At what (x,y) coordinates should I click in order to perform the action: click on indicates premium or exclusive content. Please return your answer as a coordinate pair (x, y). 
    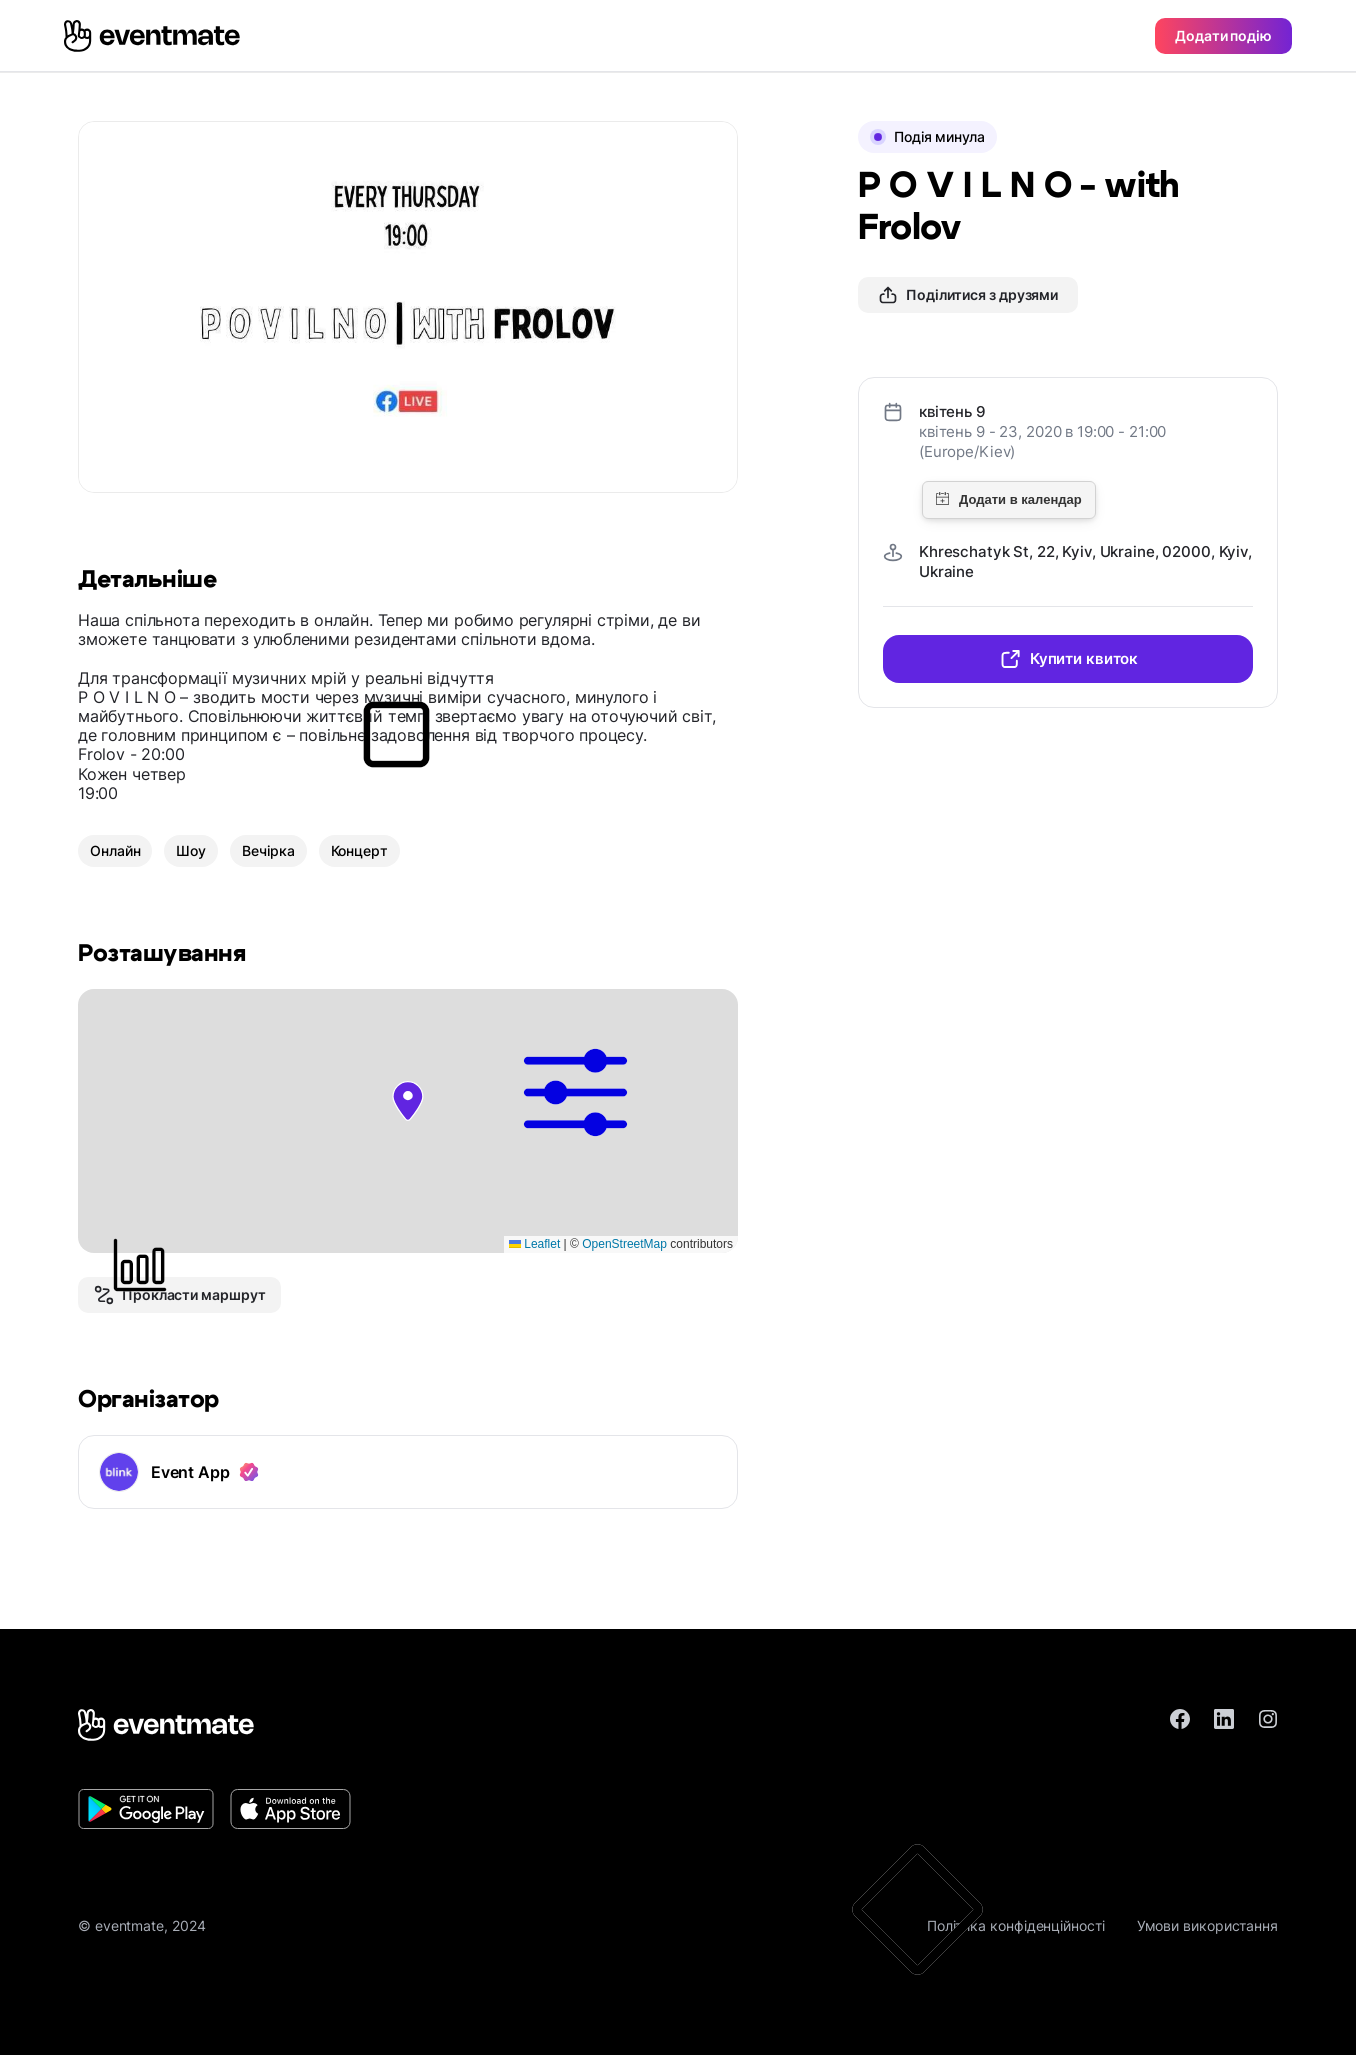
    Looking at the image, I should click on (917, 1909).